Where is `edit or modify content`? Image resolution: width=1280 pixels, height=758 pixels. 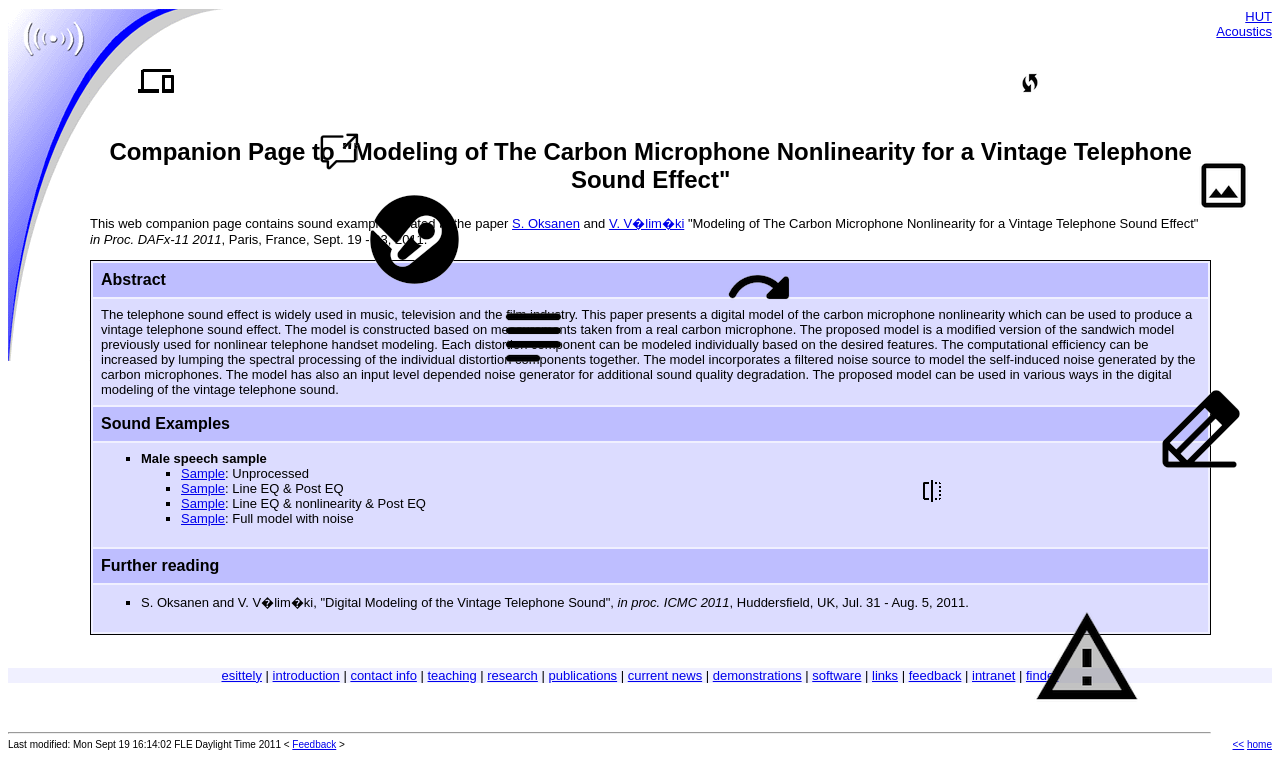
edit or modify content is located at coordinates (1199, 430).